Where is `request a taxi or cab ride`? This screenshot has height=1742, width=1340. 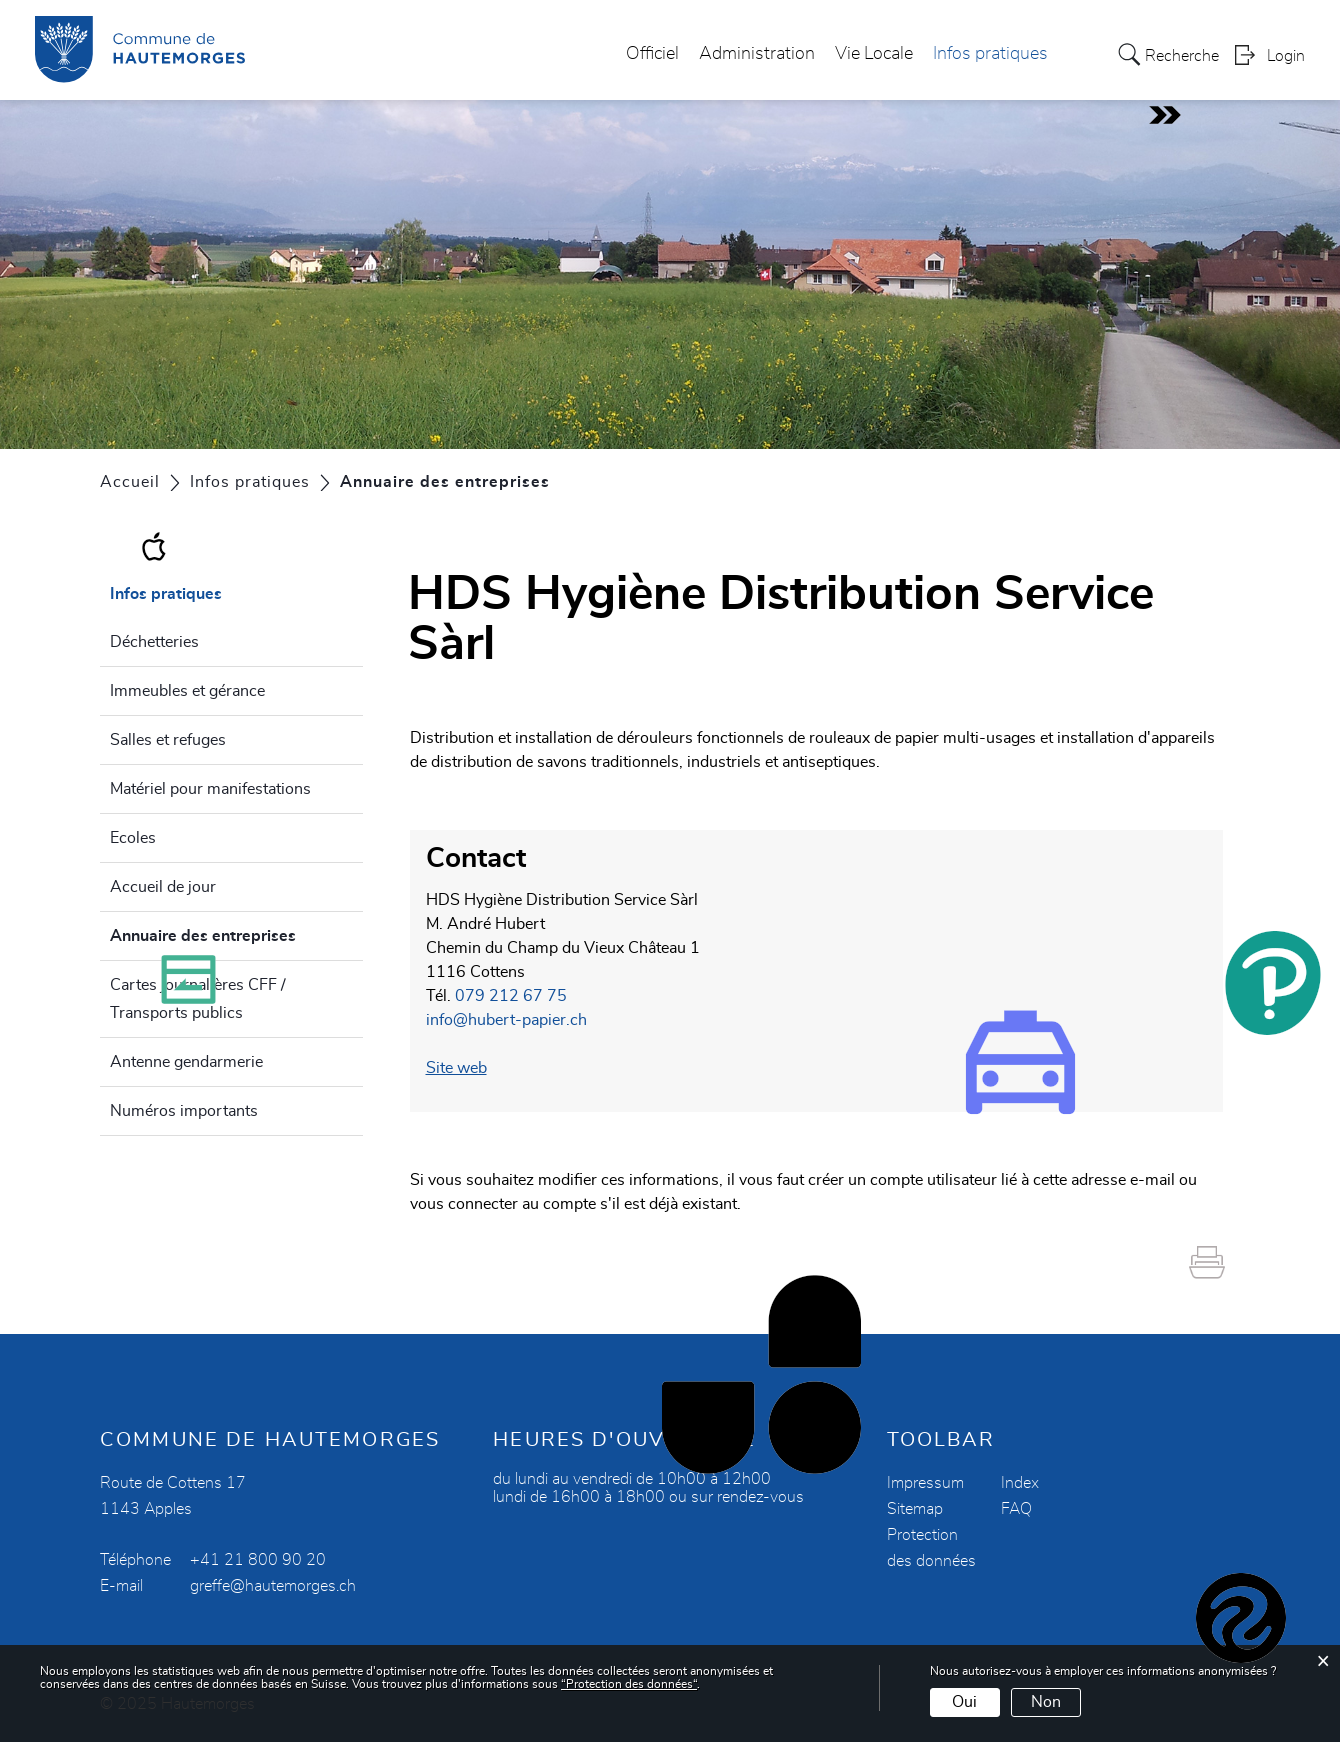 request a taxi or cab ride is located at coordinates (1020, 1059).